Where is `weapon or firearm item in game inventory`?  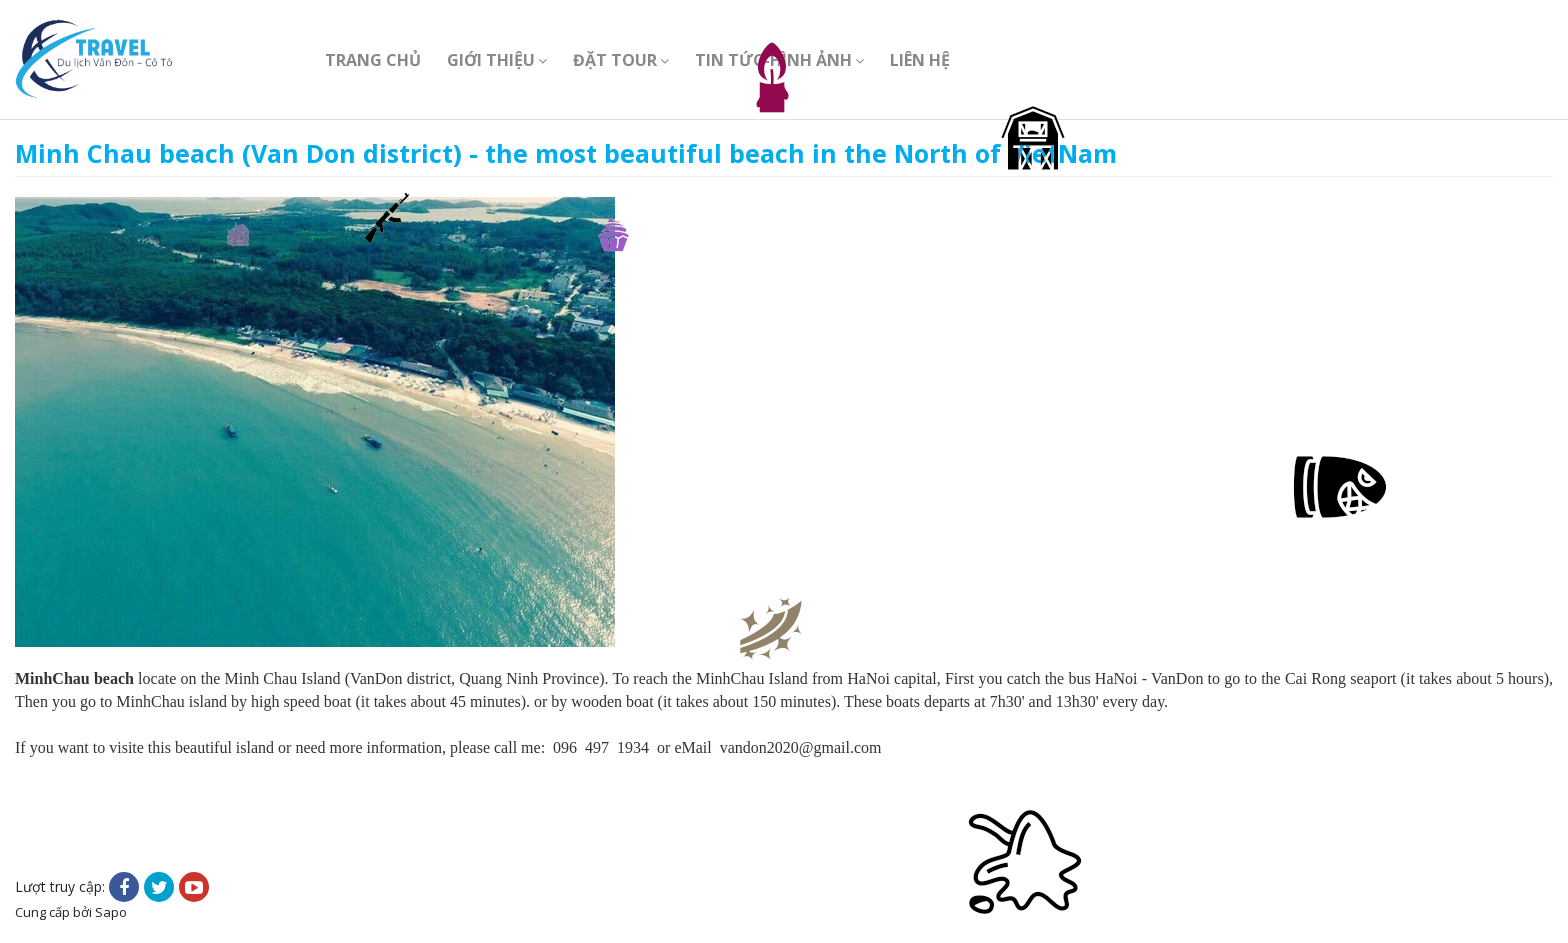 weapon or firearm item in game inventory is located at coordinates (387, 218).